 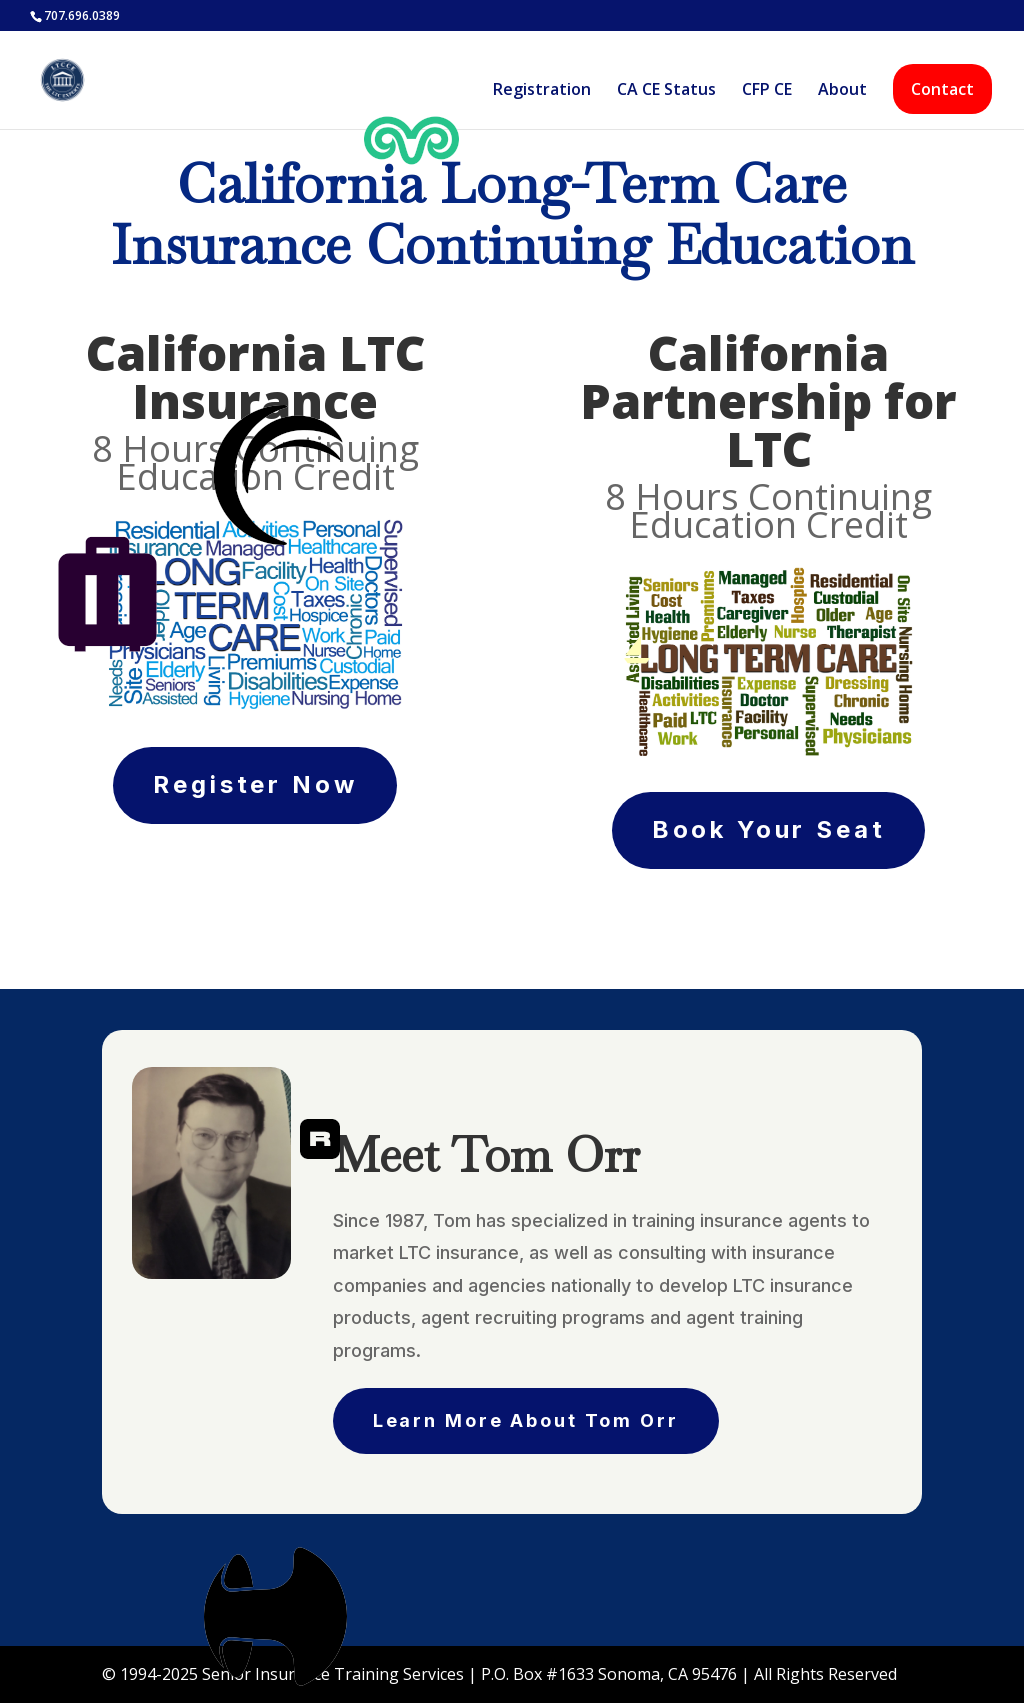 I want to click on open the rarible NFT marketplace app, so click(x=320, y=1139).